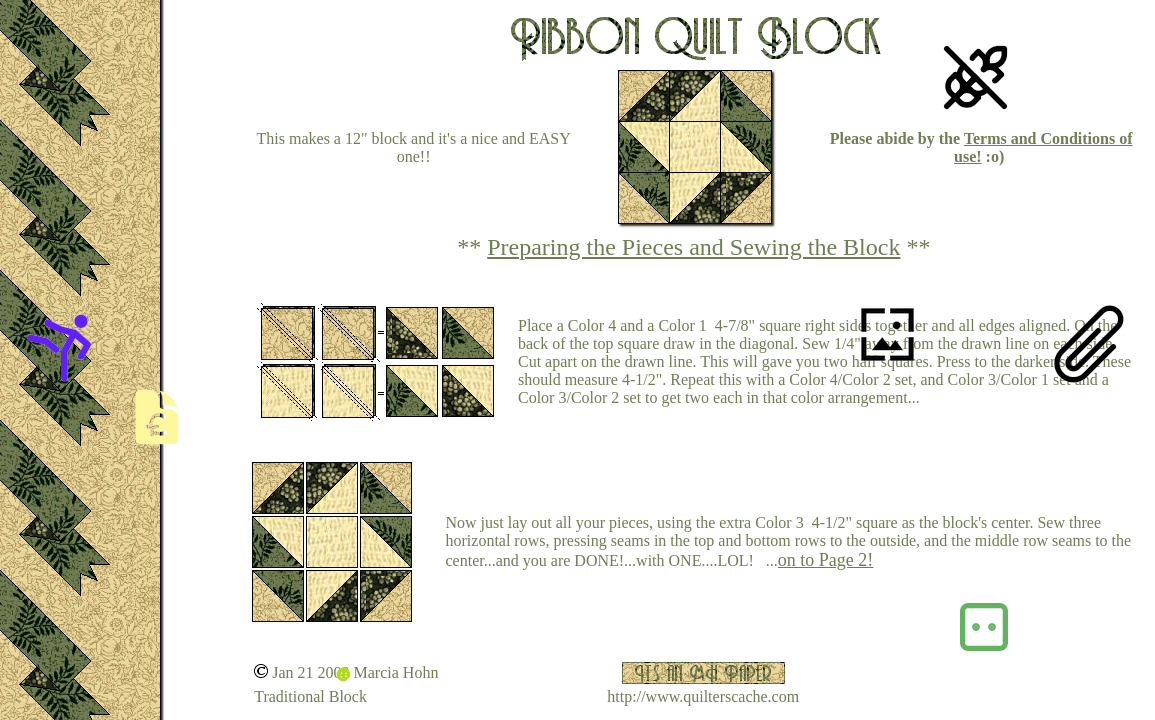 This screenshot has height=720, width=1155. Describe the element at coordinates (887, 334) in the screenshot. I see `change or set wallpaper` at that location.